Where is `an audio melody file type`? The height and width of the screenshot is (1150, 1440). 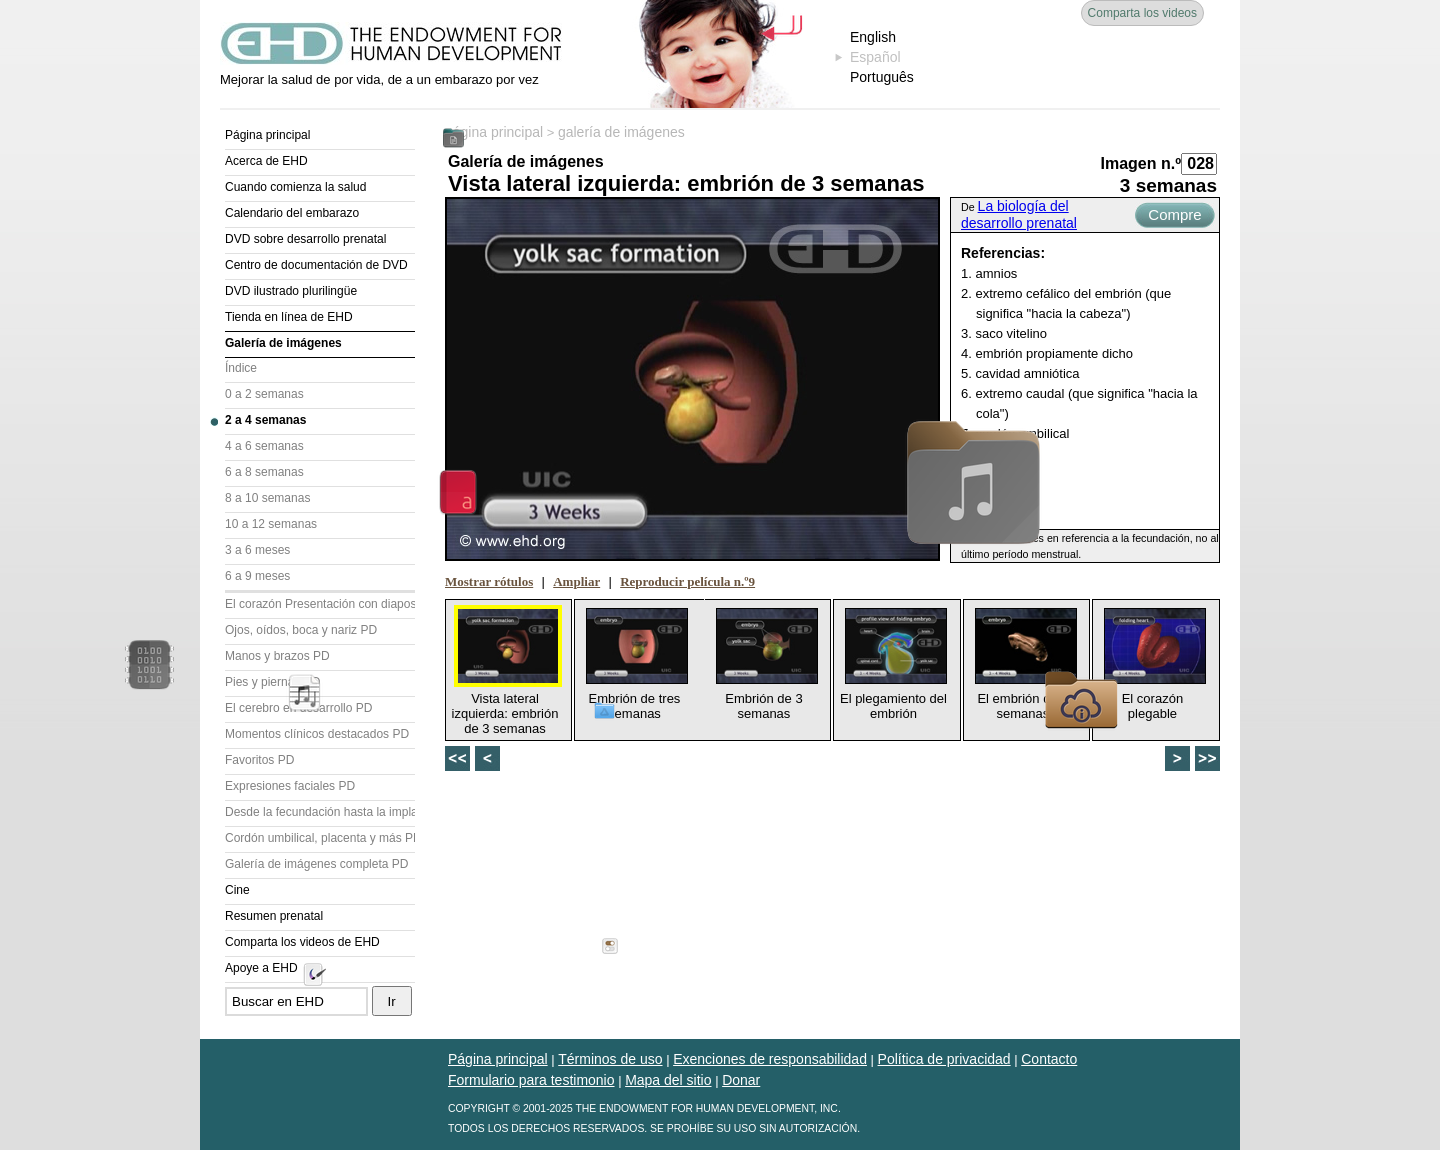
an audio melody file type is located at coordinates (304, 692).